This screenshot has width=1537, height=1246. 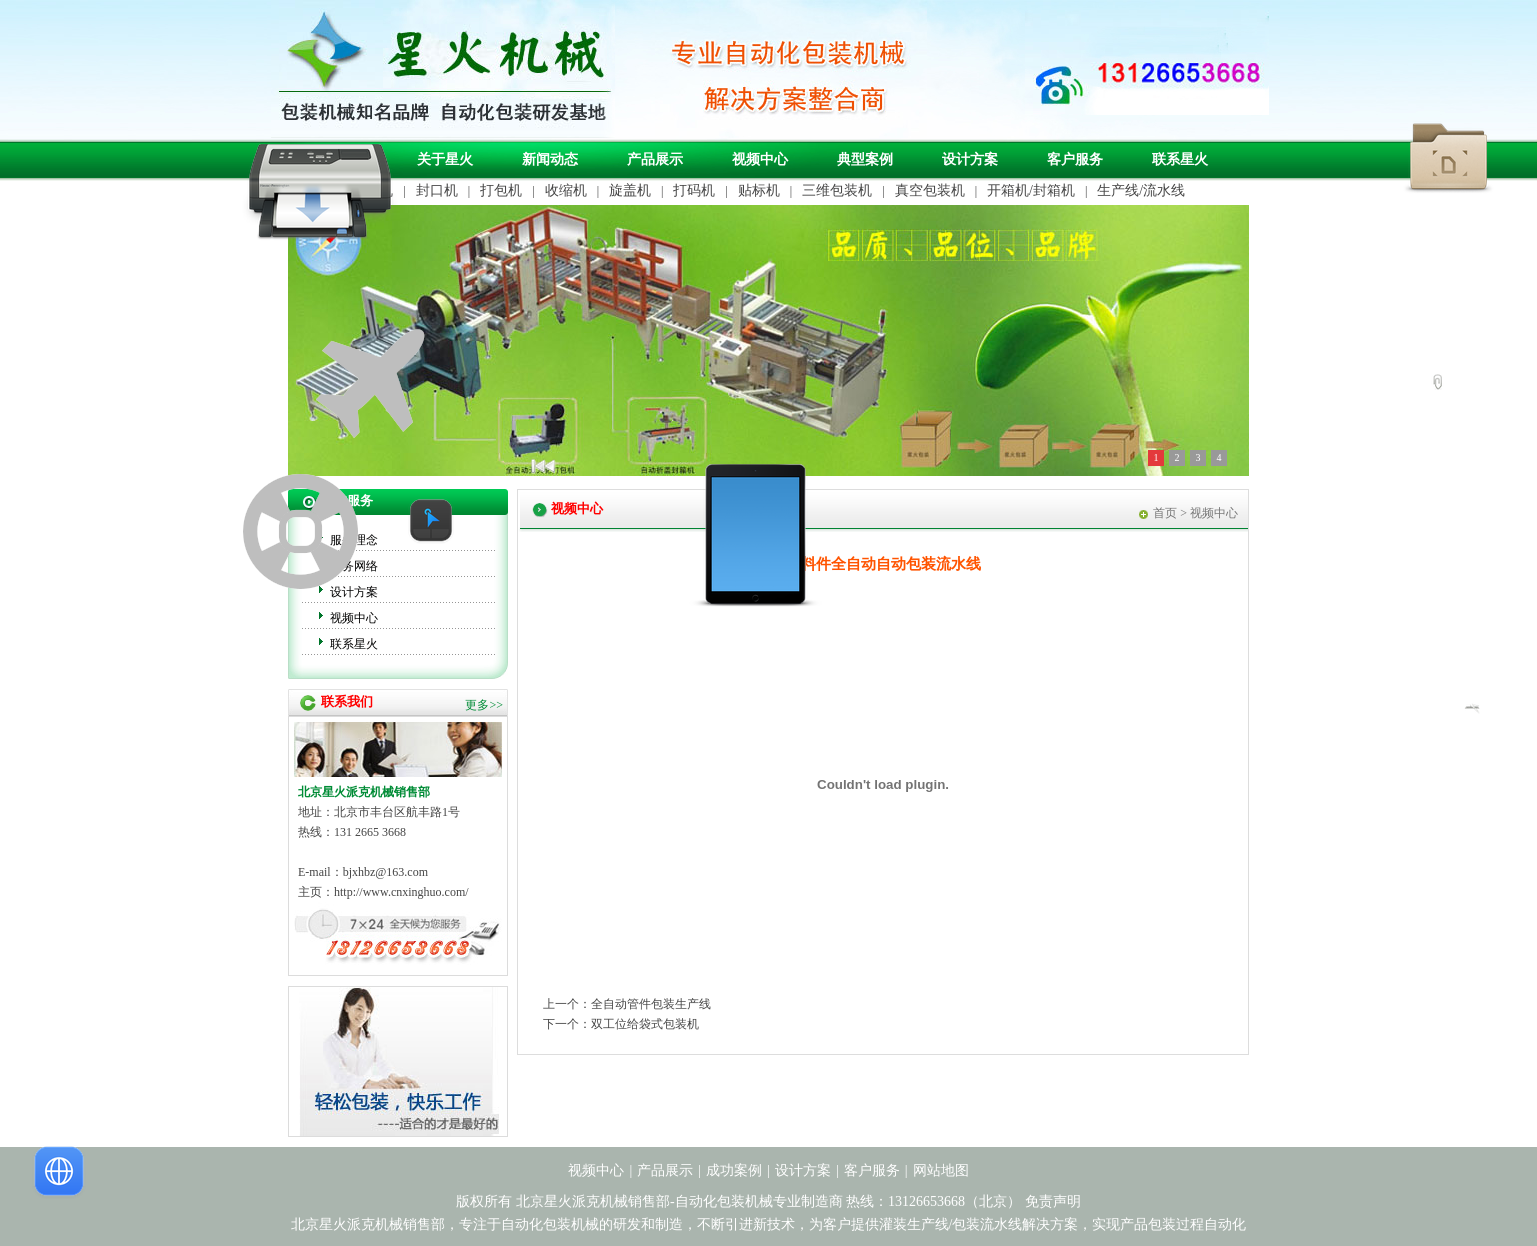 I want to click on open help documentation, so click(x=300, y=531).